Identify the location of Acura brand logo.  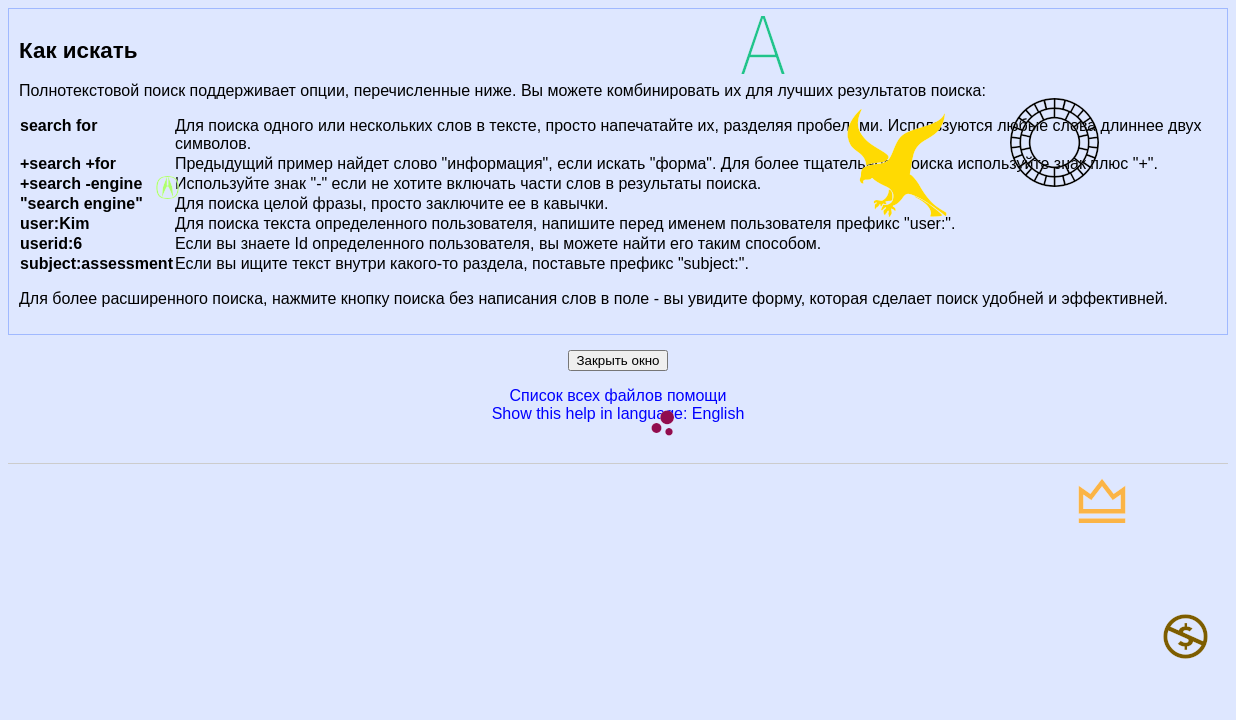
(167, 187).